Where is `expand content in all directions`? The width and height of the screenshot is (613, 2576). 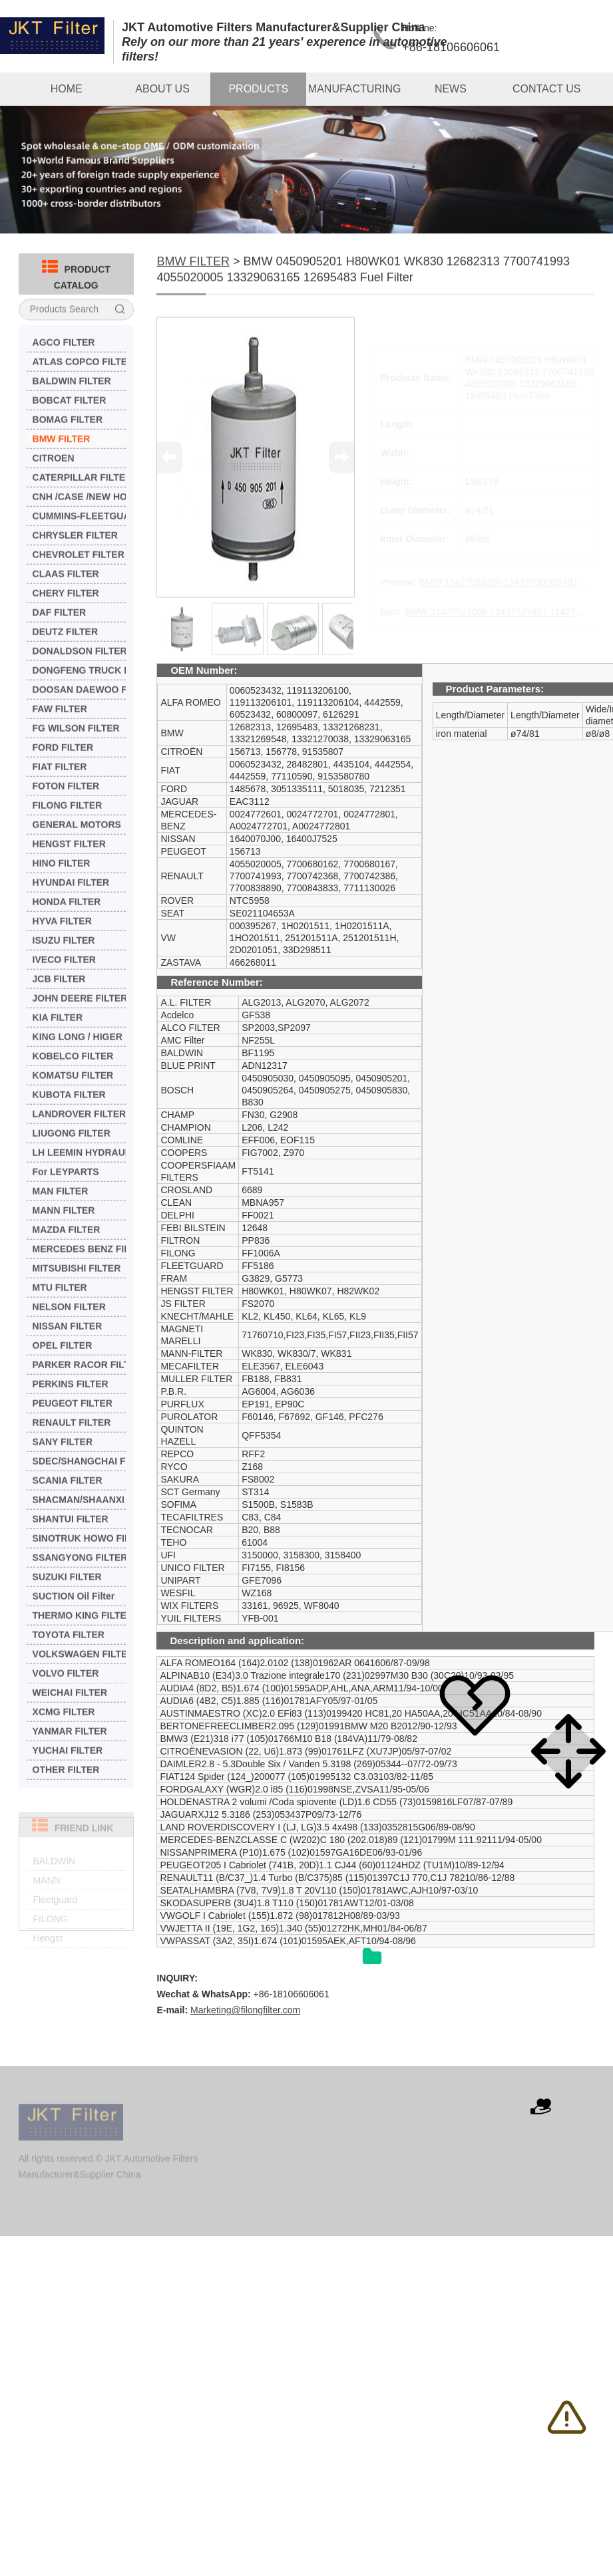 expand content in all directions is located at coordinates (568, 1751).